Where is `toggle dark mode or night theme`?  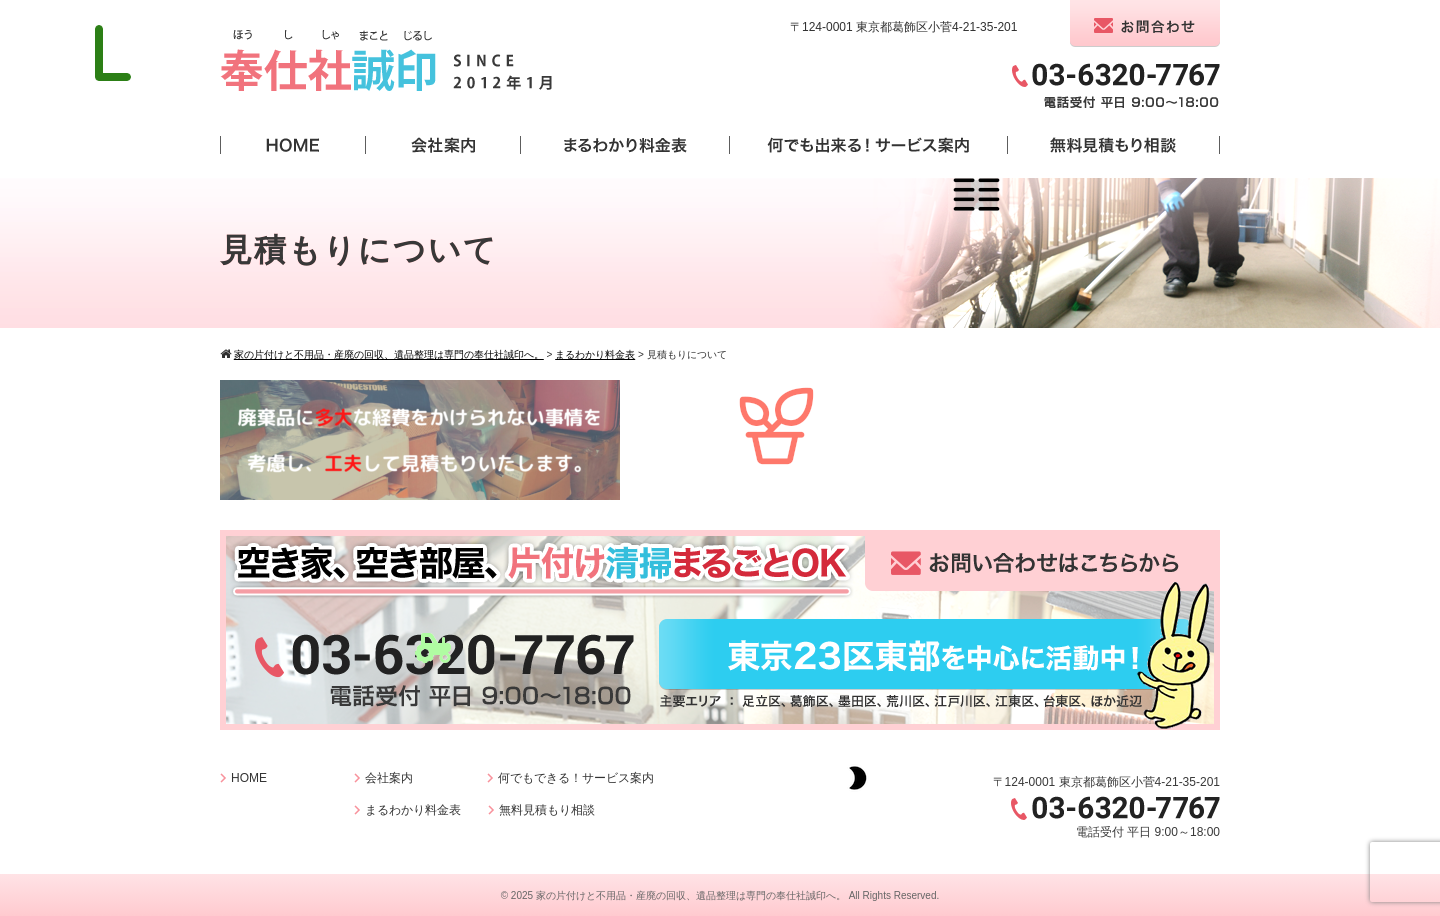 toggle dark mode or night theme is located at coordinates (857, 778).